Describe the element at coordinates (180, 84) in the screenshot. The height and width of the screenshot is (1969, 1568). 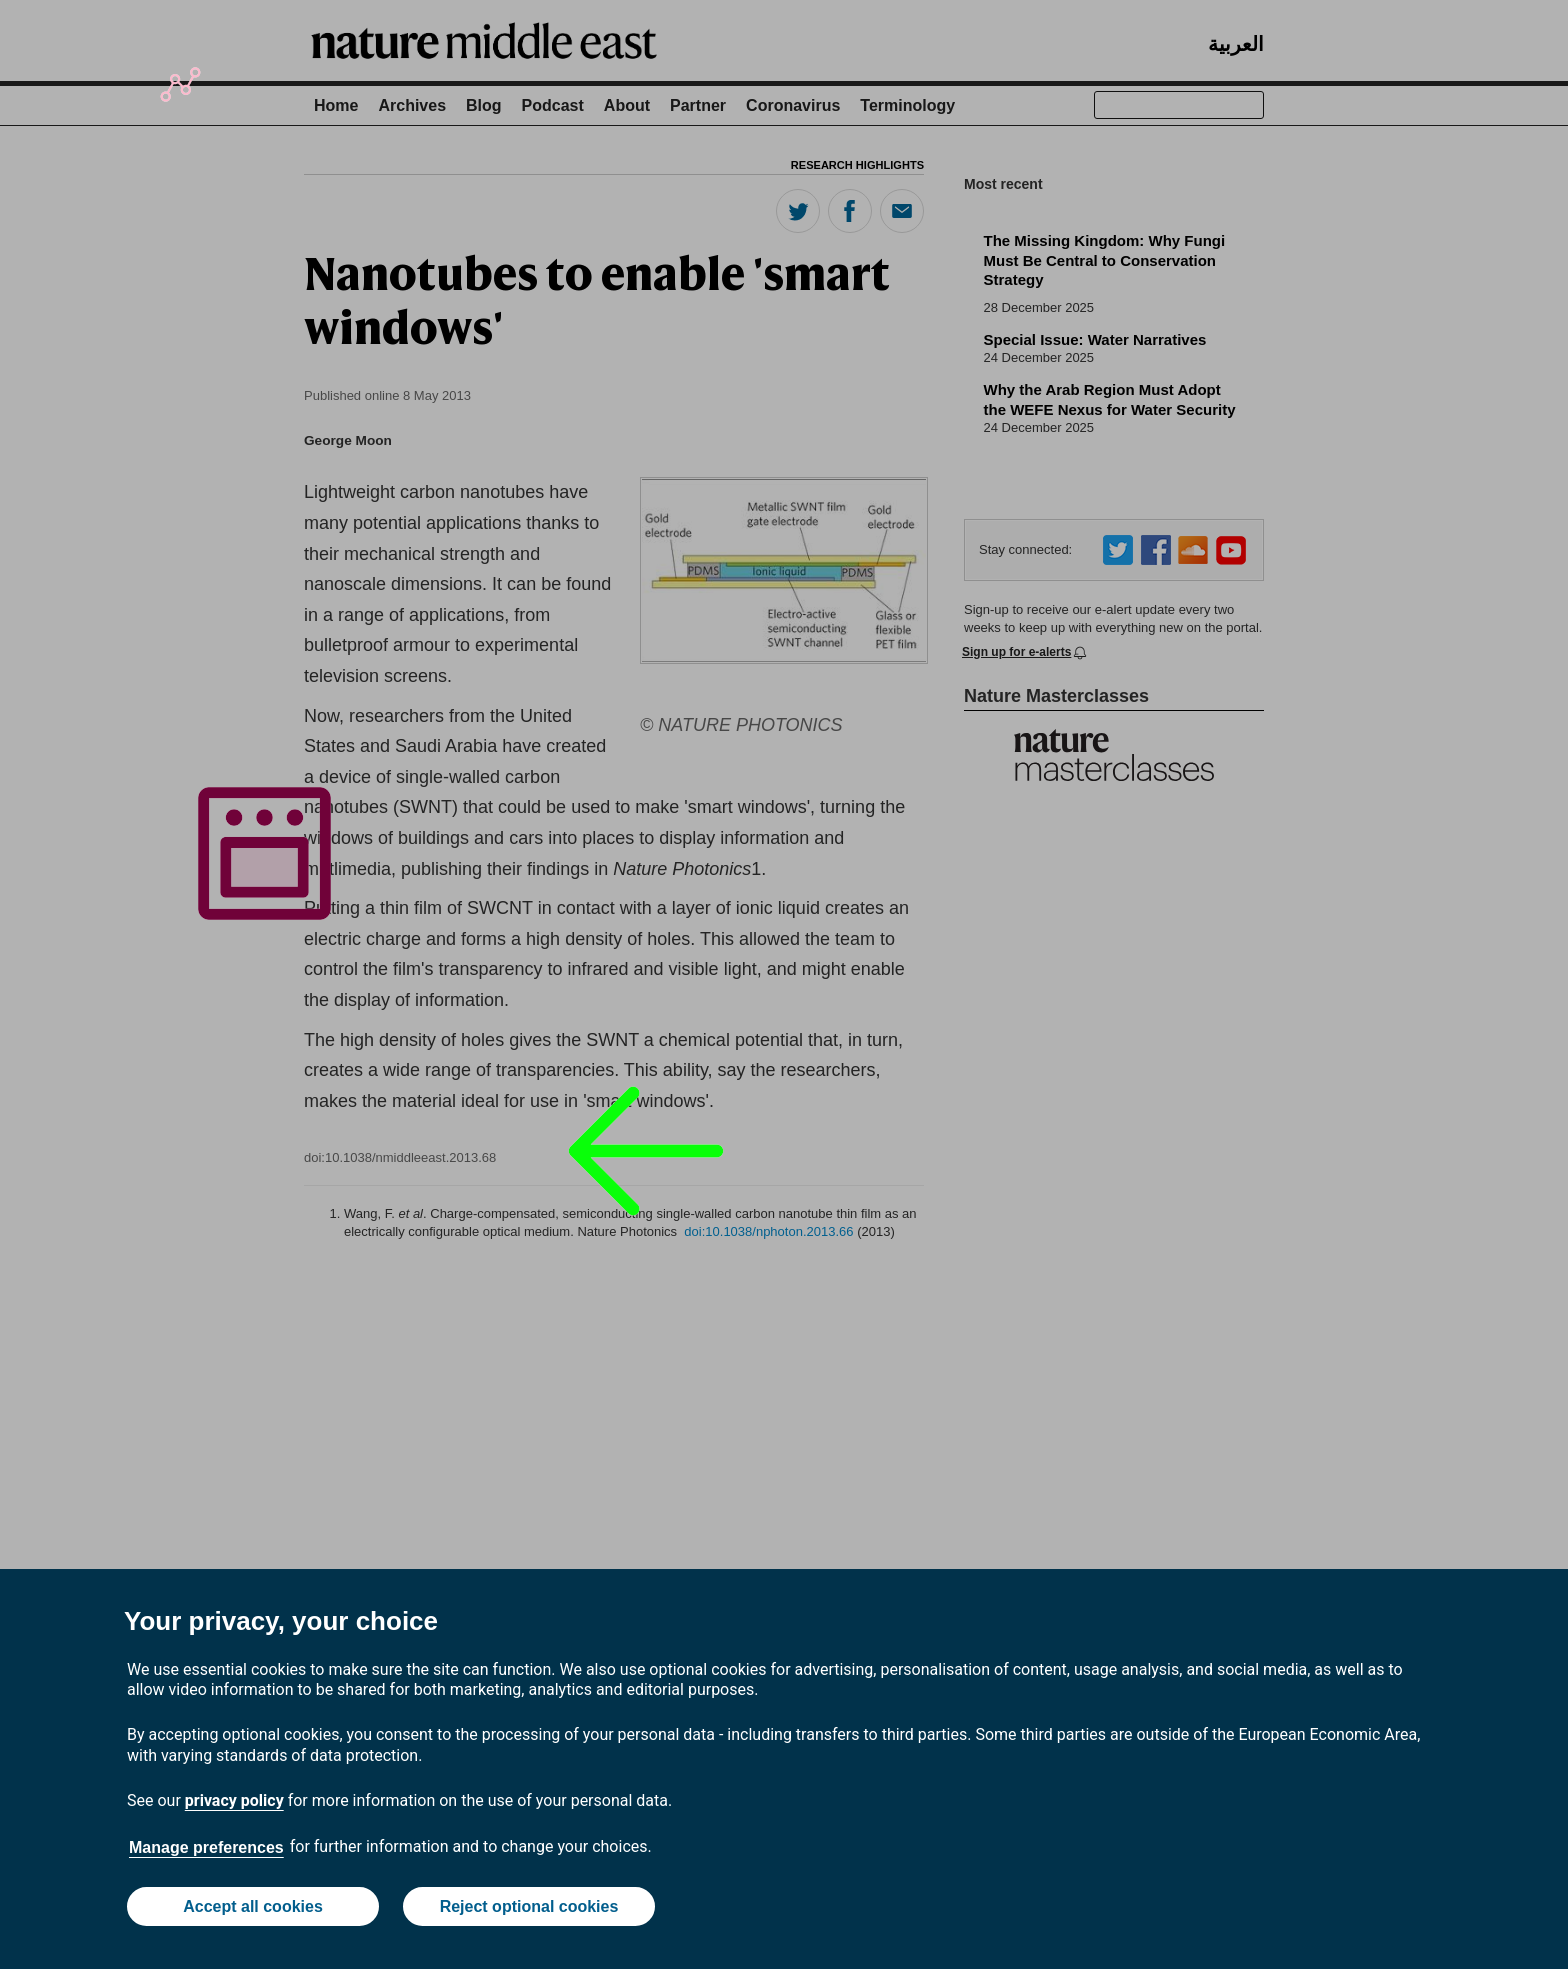
I see `view connected data points or nodes` at that location.